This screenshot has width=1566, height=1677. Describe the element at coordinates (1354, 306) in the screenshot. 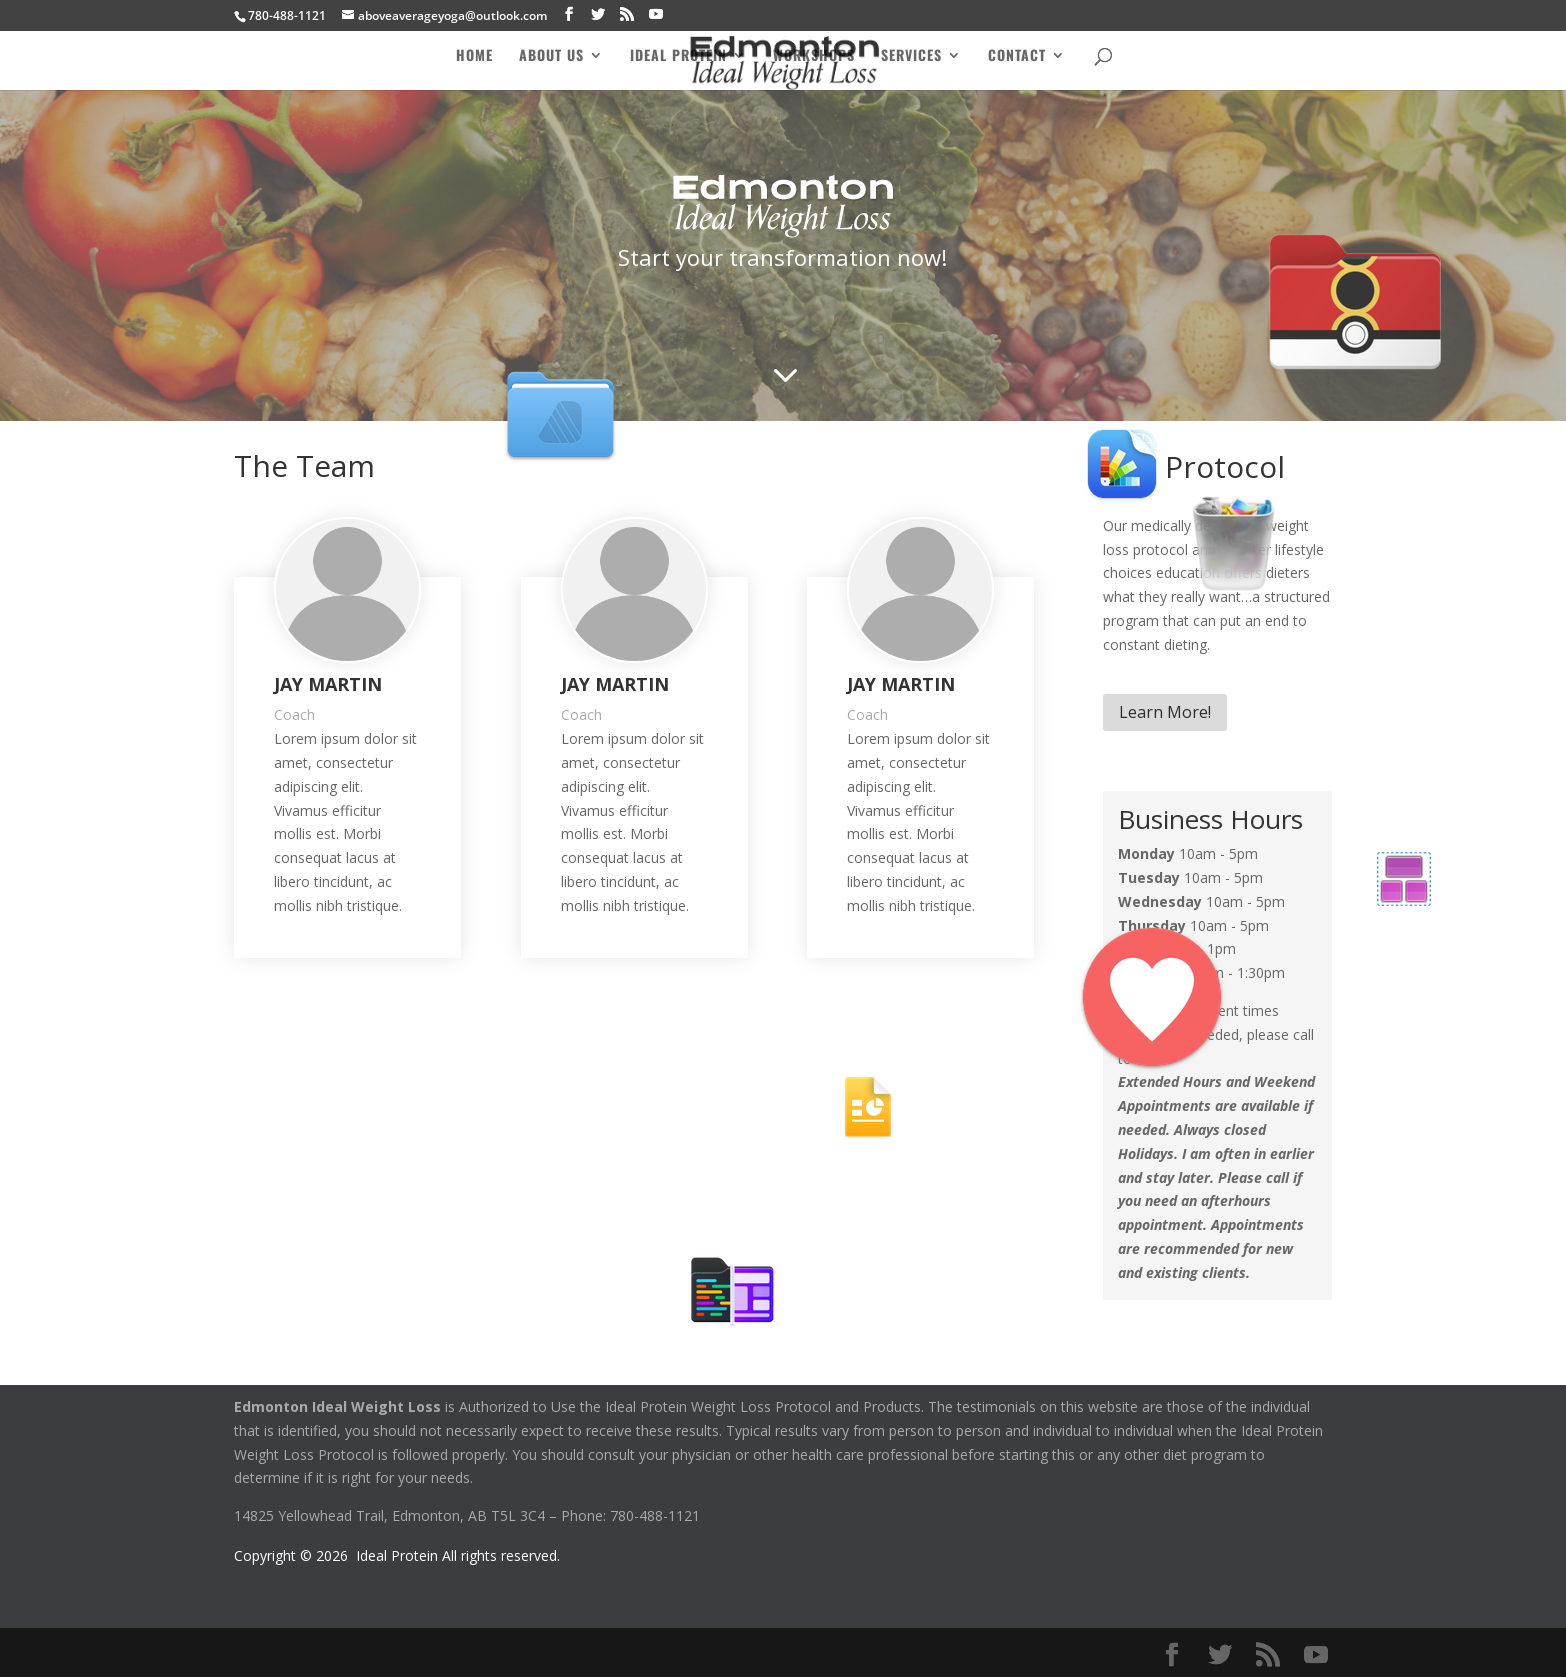

I see `open pokémon repeat ball themed folder` at that location.